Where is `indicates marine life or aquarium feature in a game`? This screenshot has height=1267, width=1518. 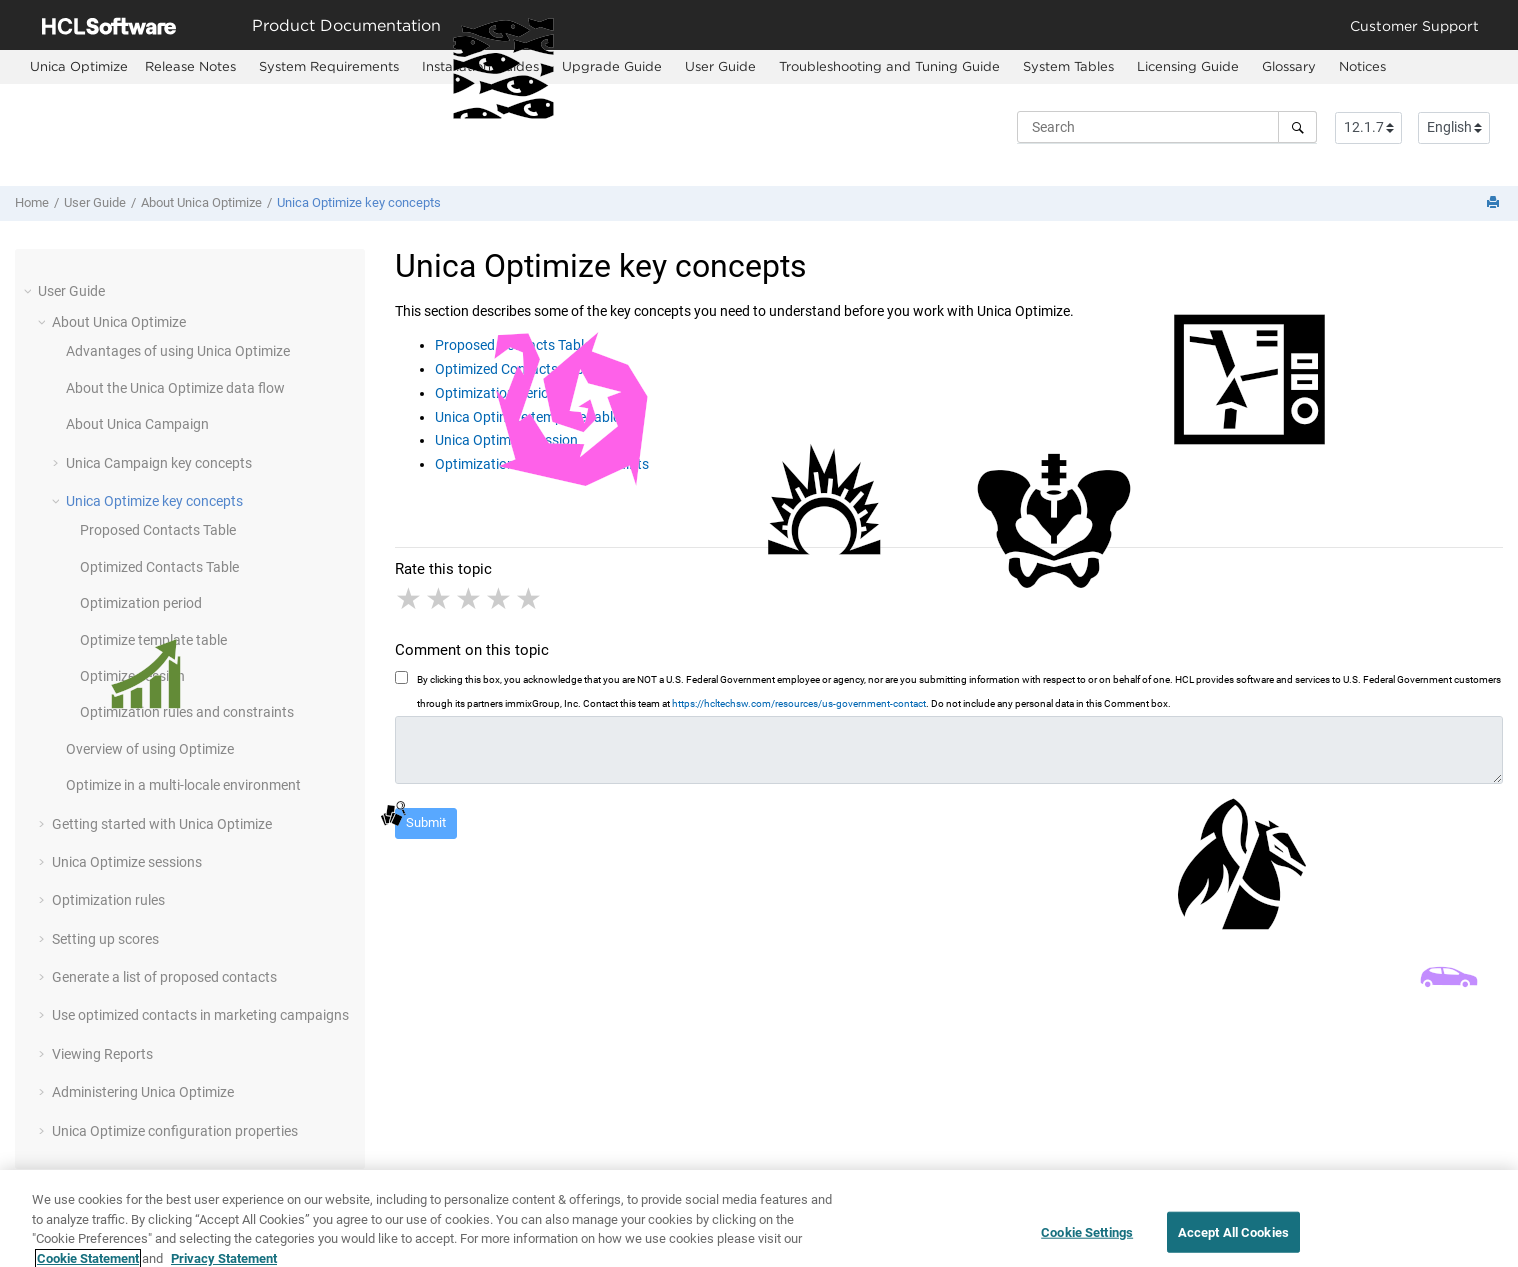 indicates marine life or aquarium feature in a game is located at coordinates (503, 68).